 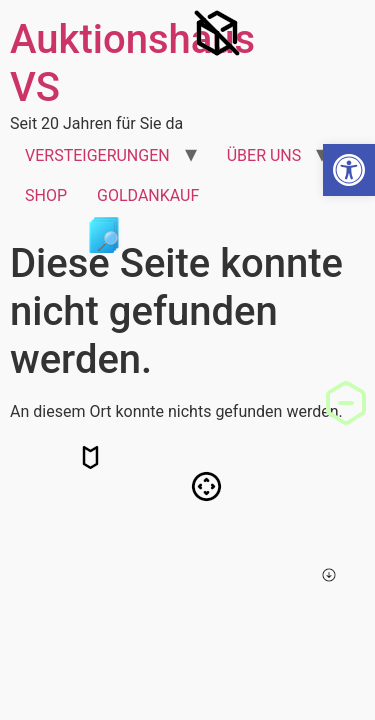 I want to click on view your profile badge or achievement, so click(x=90, y=457).